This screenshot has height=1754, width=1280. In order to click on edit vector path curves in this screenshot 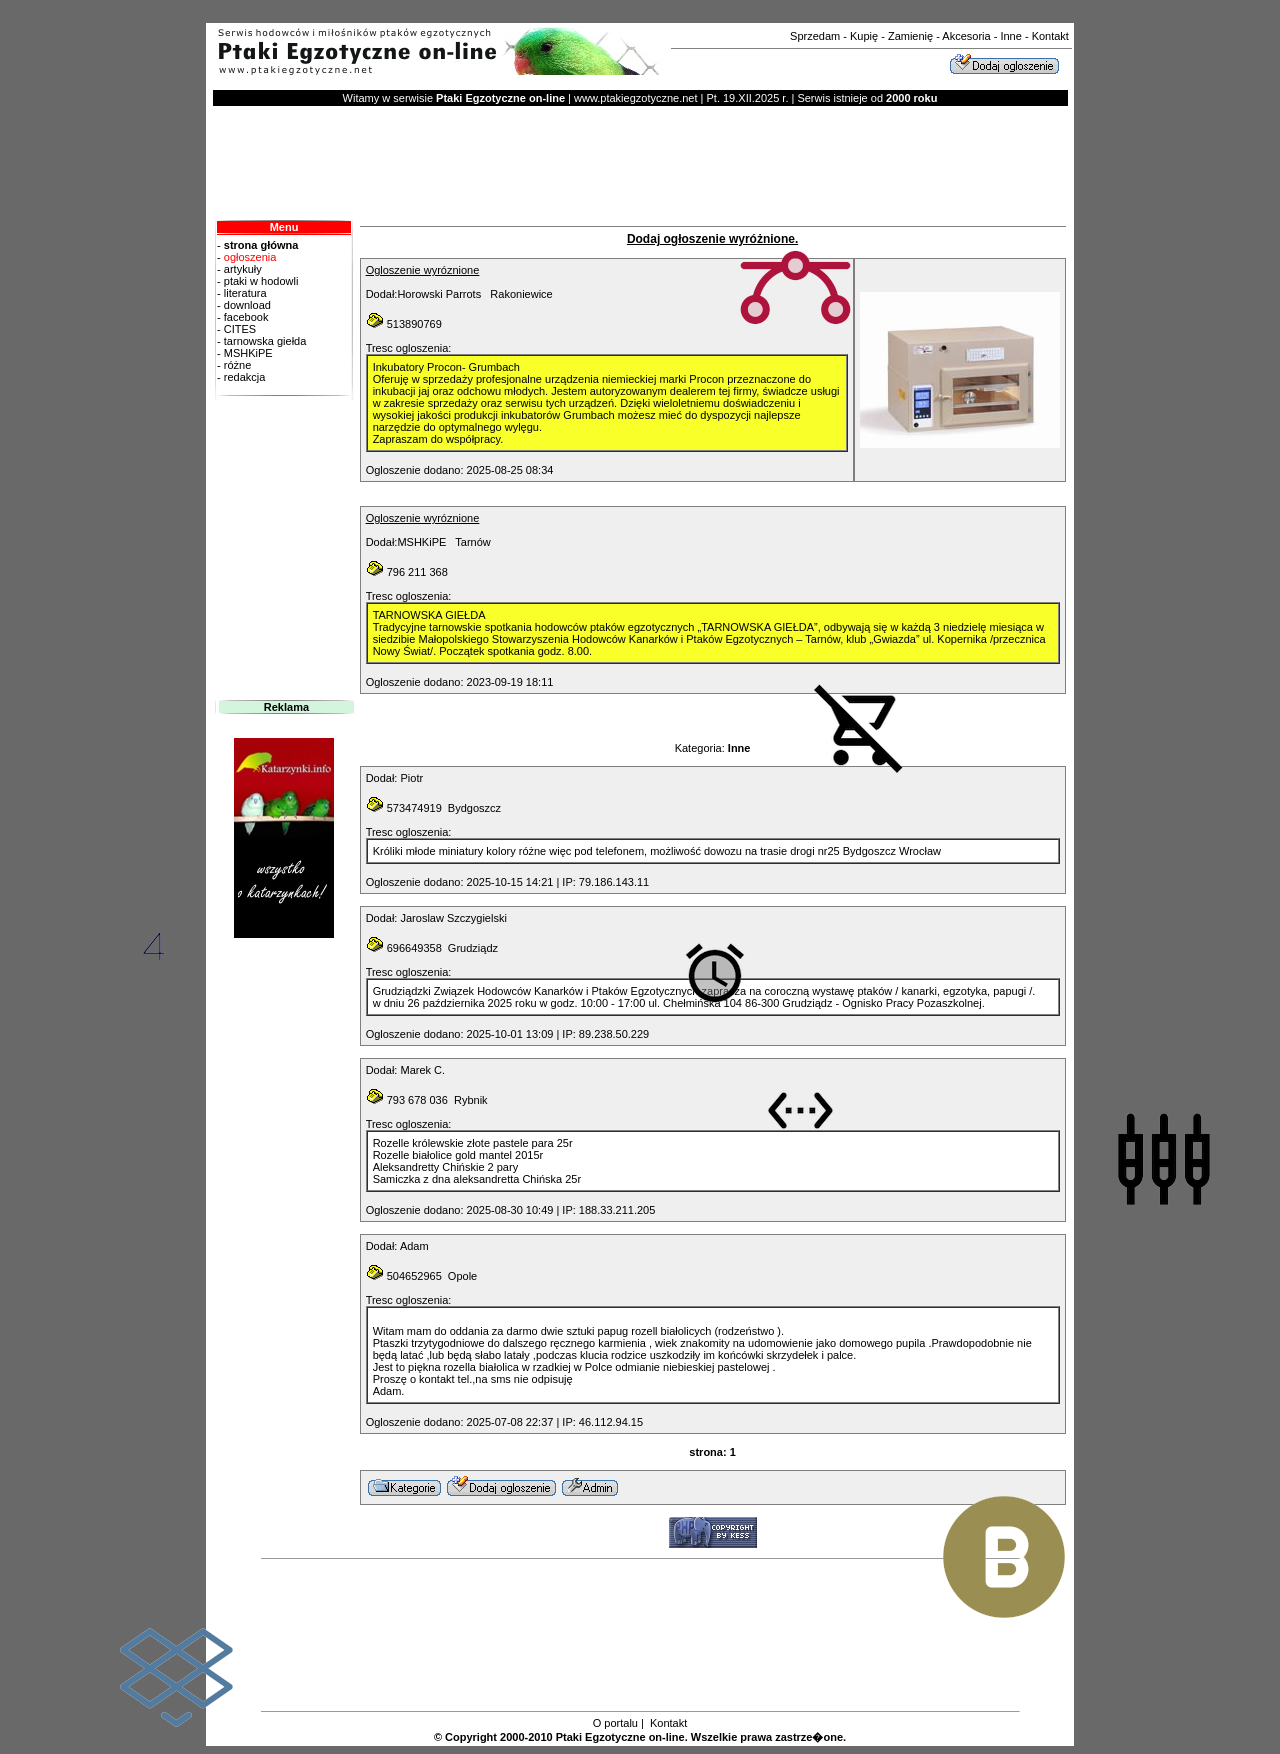, I will do `click(795, 287)`.